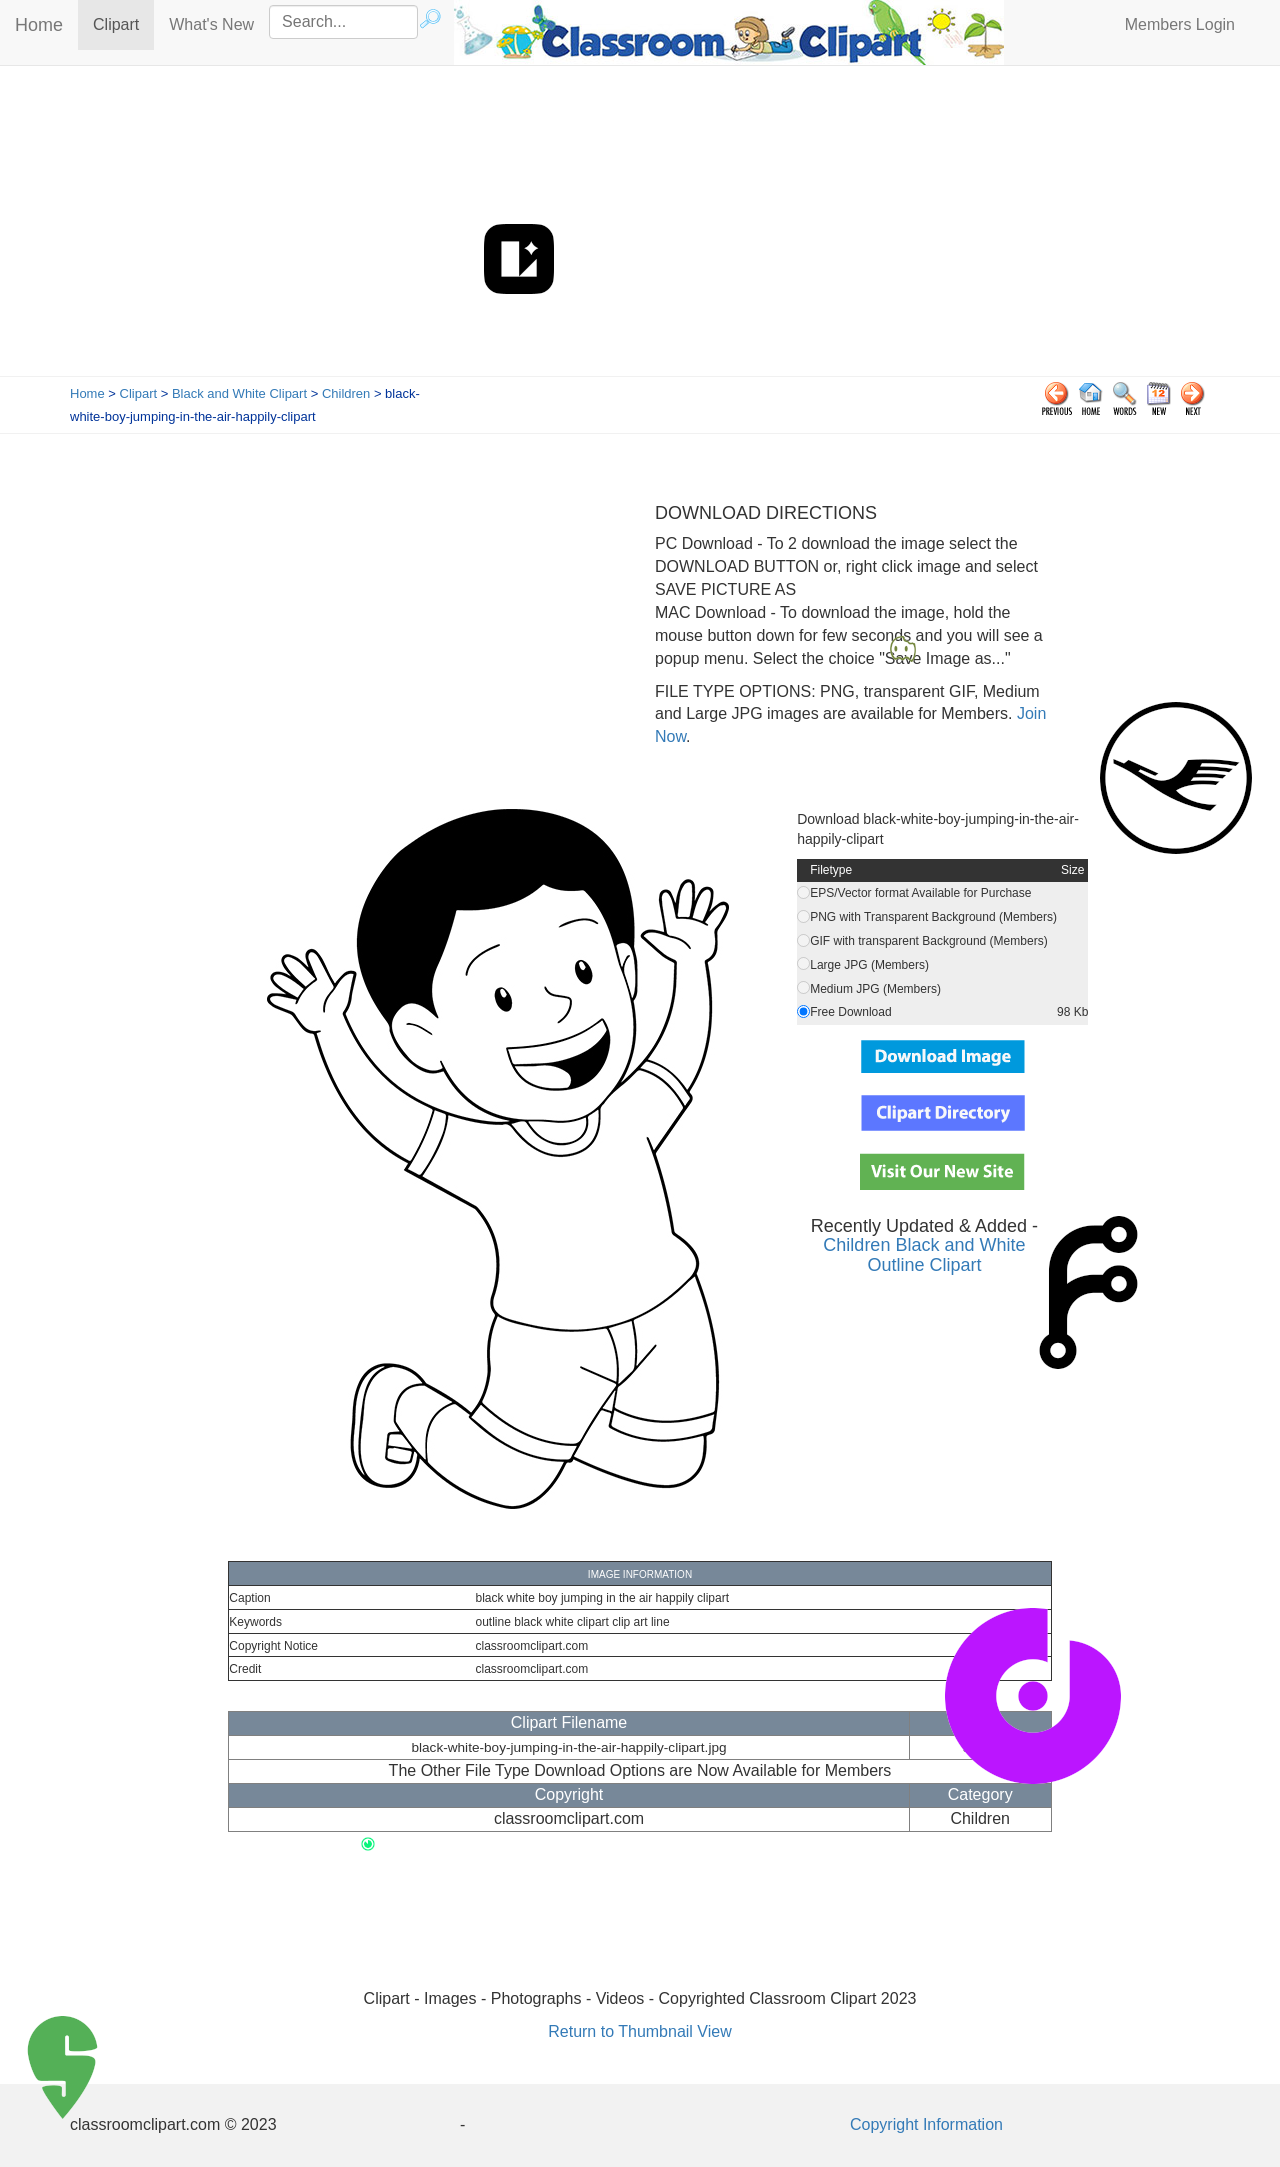 This screenshot has height=2167, width=1280. I want to click on open lunacy design application, so click(519, 259).